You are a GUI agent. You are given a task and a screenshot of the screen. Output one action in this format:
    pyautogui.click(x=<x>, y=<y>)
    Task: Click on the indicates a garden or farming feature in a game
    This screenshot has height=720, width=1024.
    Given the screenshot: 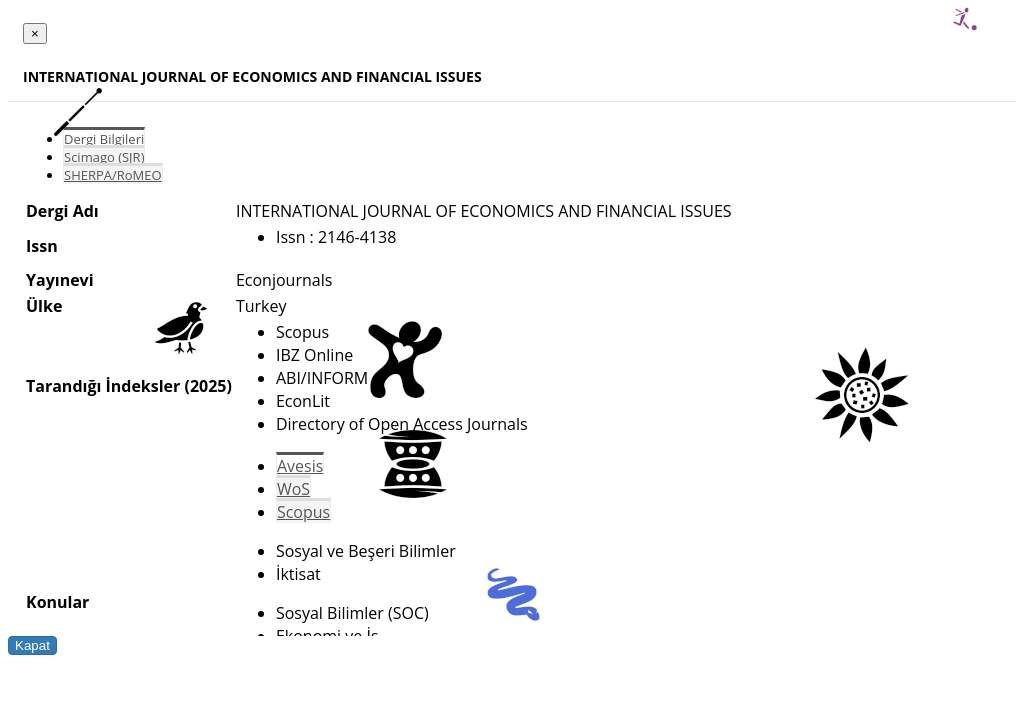 What is the action you would take?
    pyautogui.click(x=862, y=395)
    